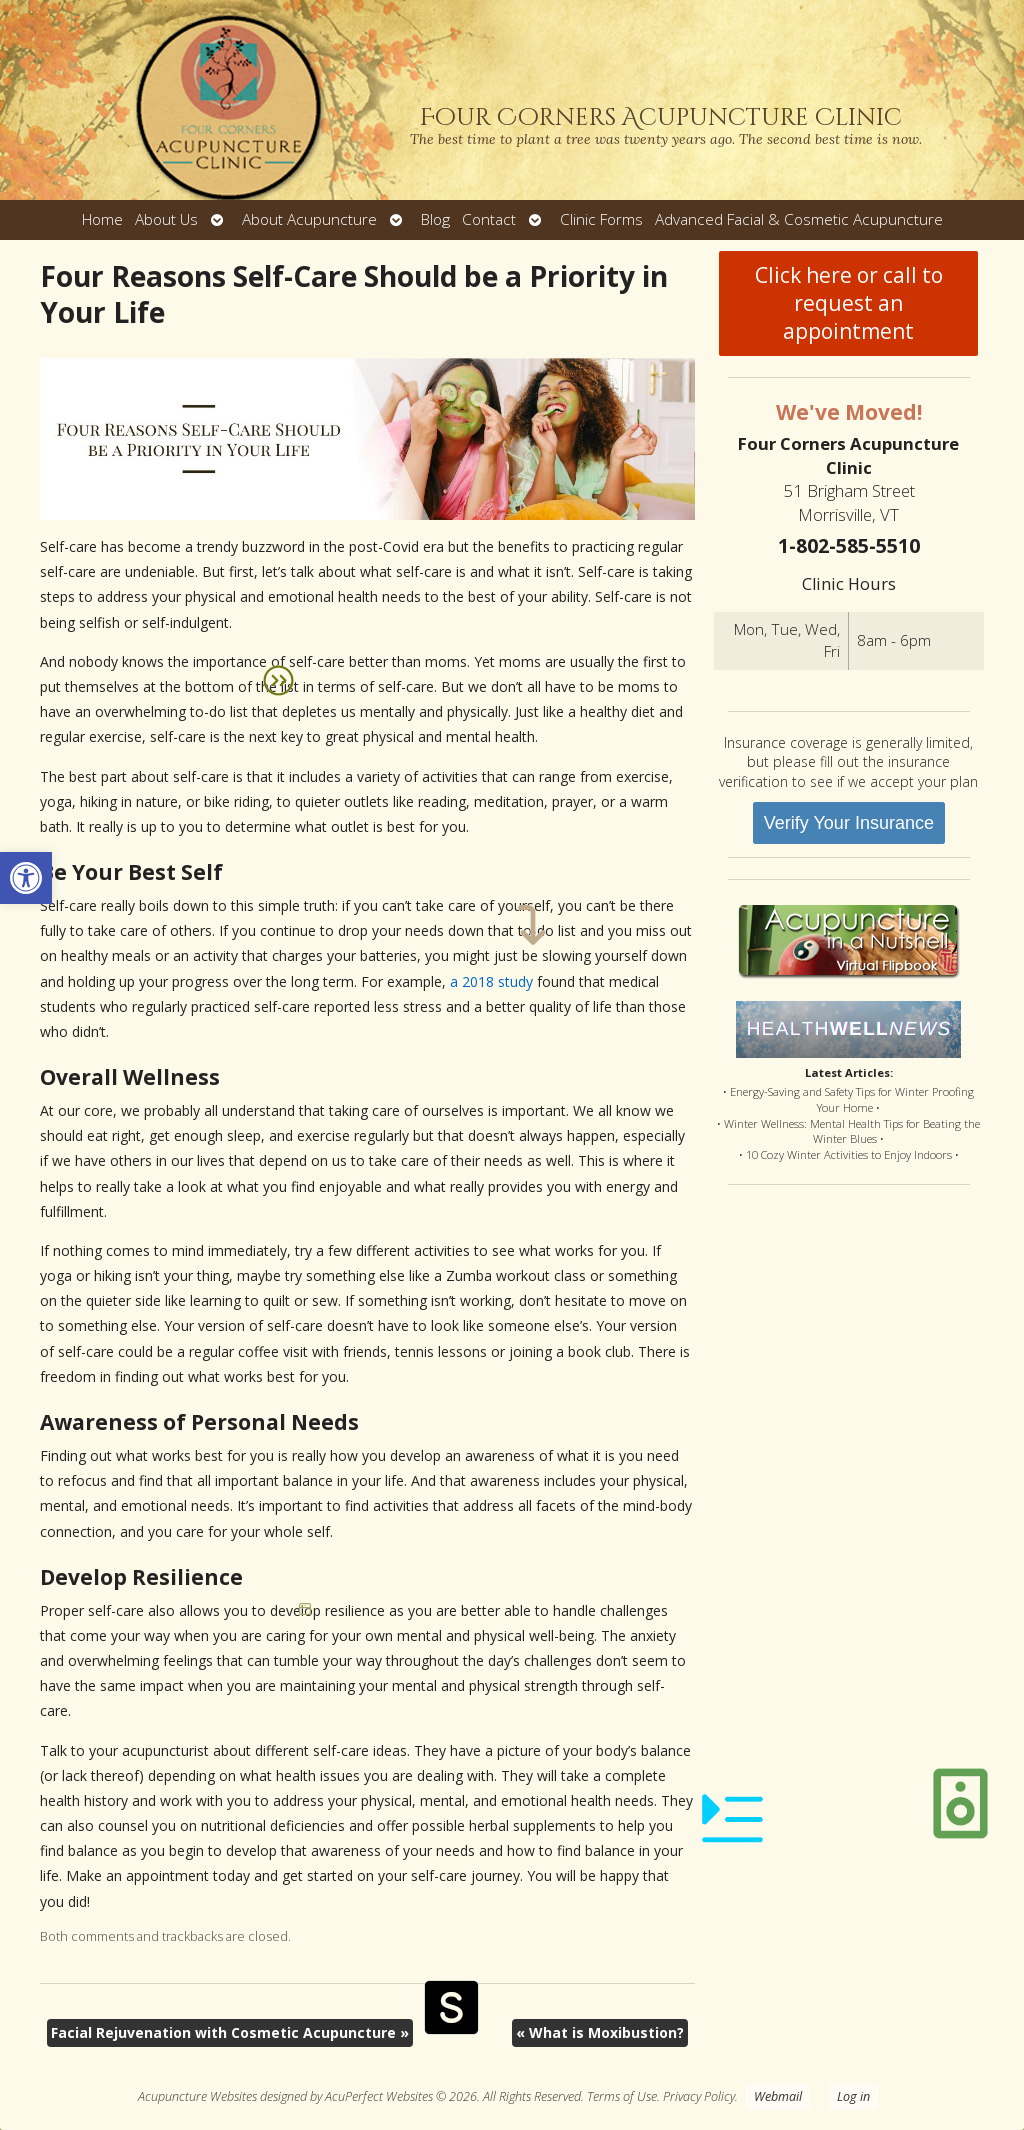 The width and height of the screenshot is (1024, 2130). I want to click on access audio or speaker settings, so click(960, 1803).